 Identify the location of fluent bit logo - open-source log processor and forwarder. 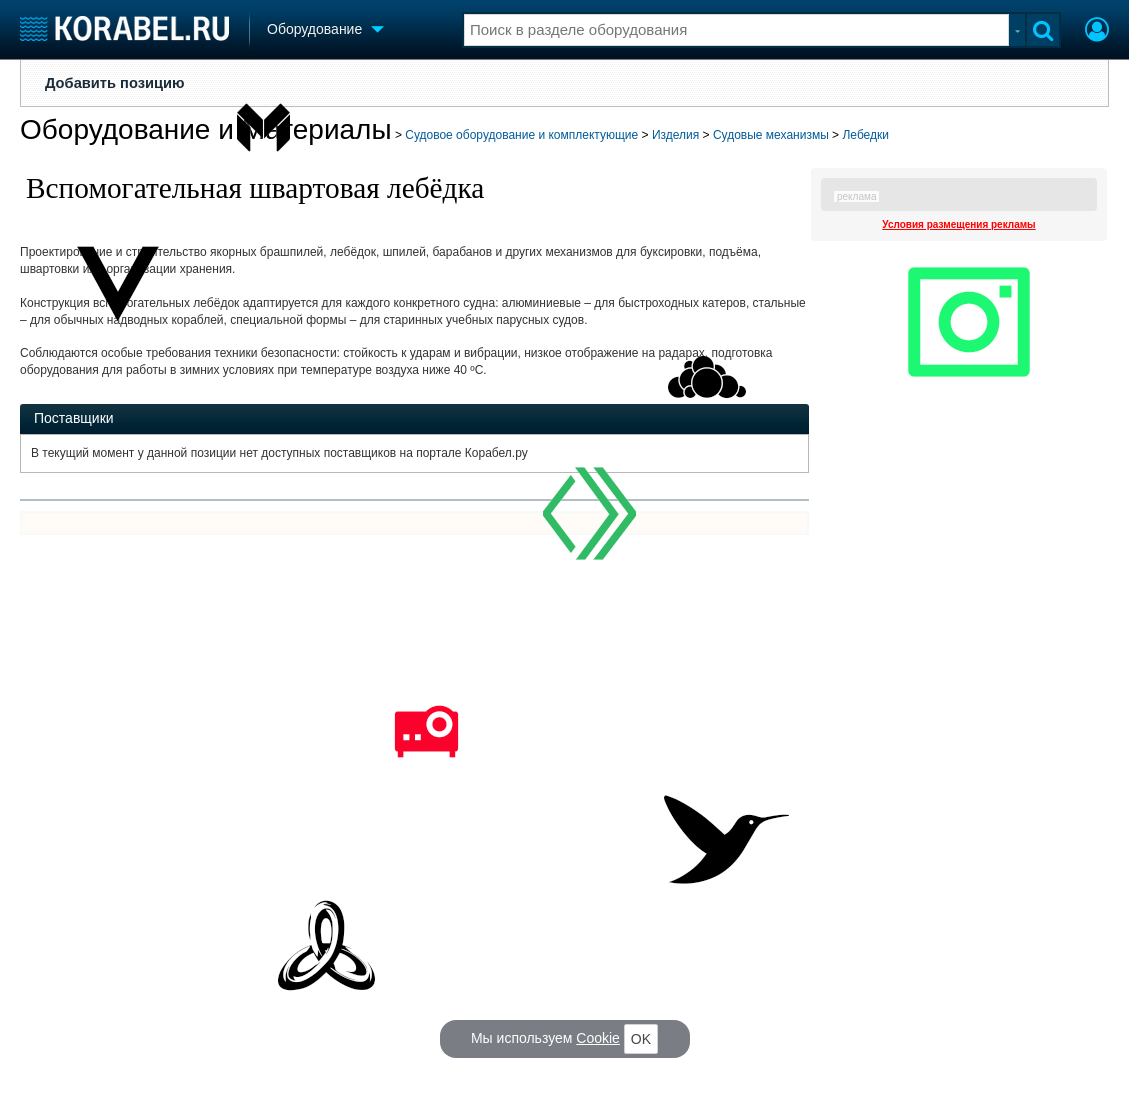
(726, 839).